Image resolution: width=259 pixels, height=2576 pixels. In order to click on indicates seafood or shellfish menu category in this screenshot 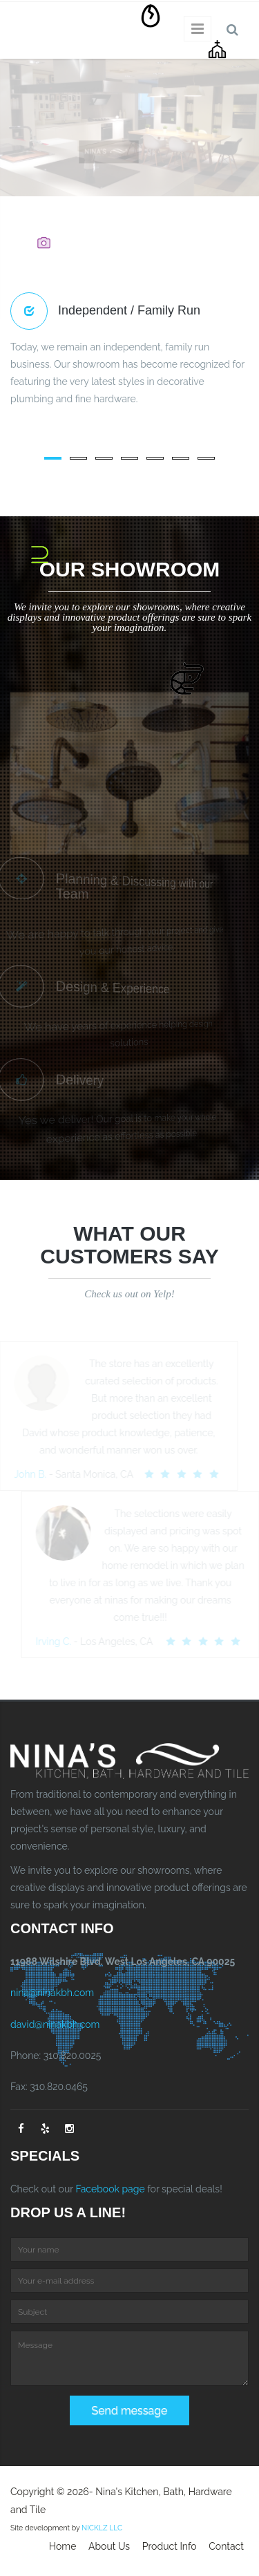, I will do `click(186, 679)`.